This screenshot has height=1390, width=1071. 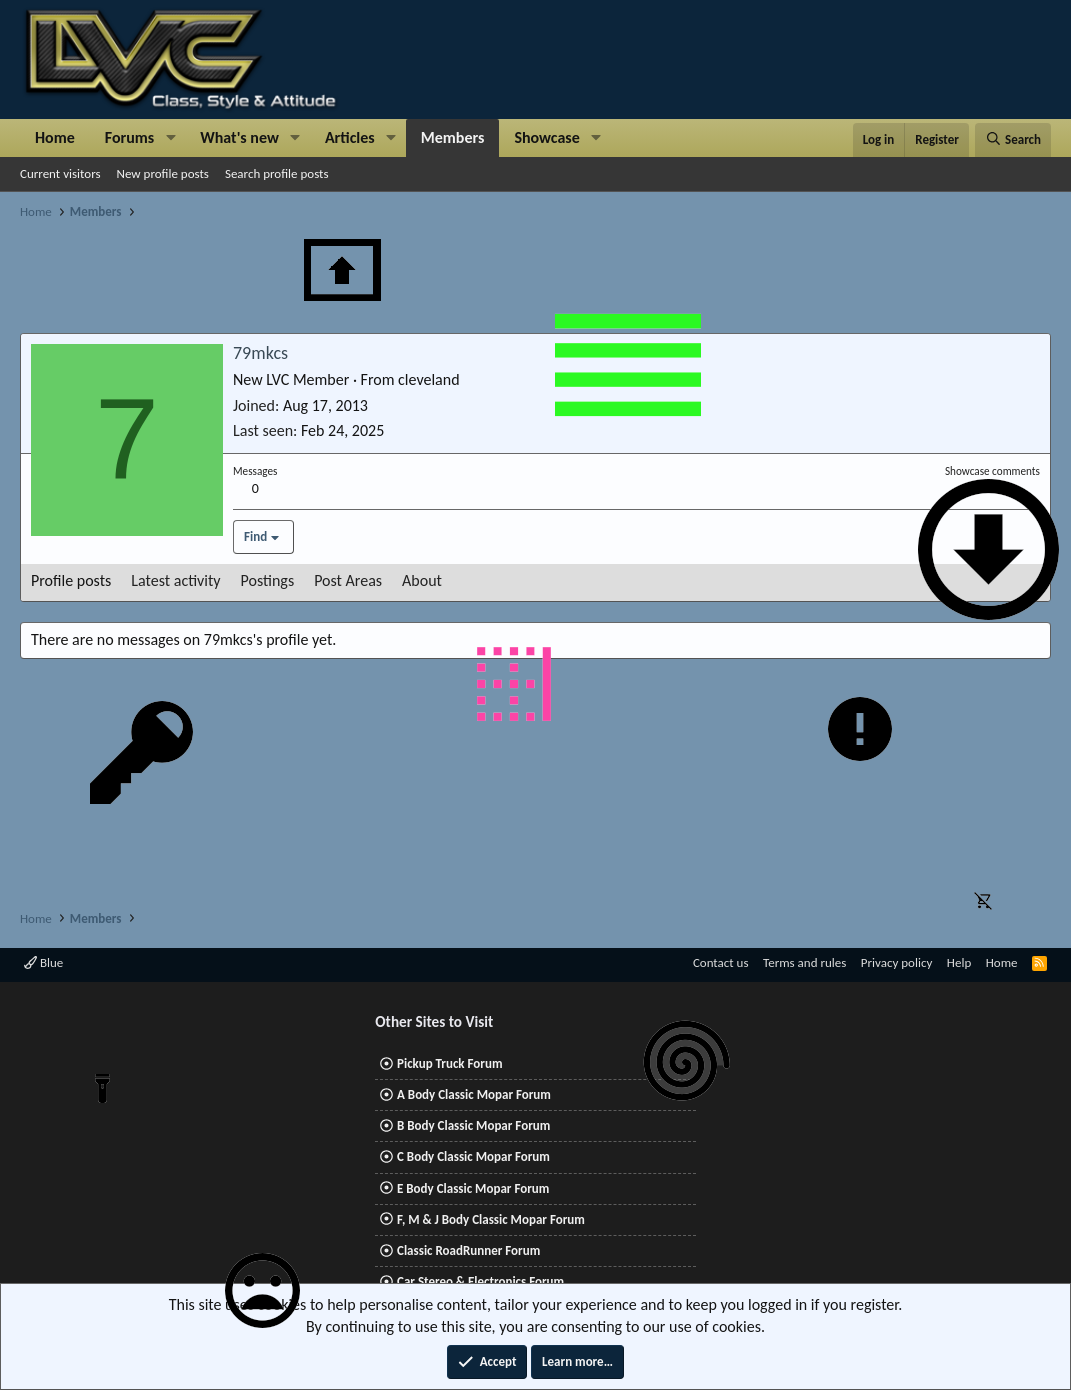 I want to click on access security or login settings, so click(x=141, y=752).